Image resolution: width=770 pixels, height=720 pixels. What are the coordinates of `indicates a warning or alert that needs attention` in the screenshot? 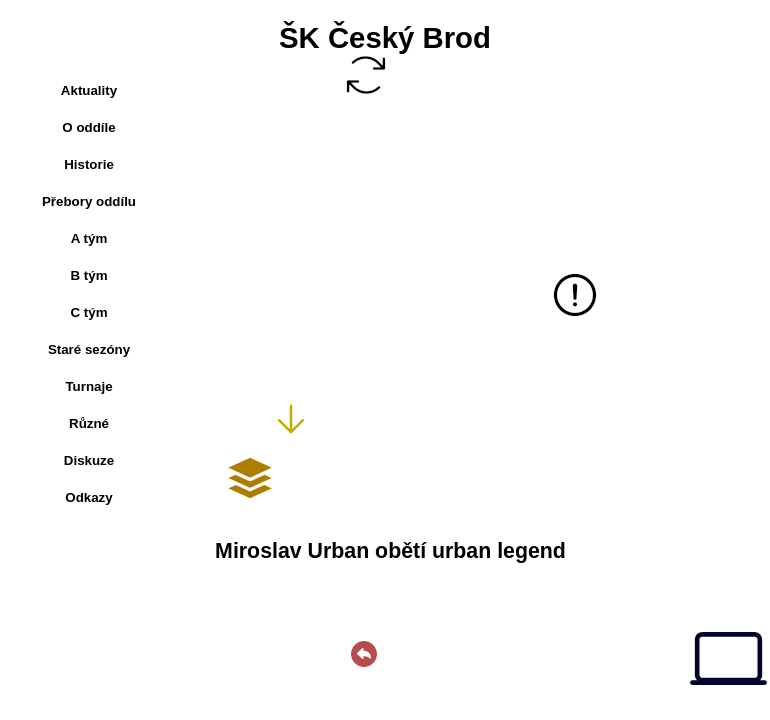 It's located at (575, 295).